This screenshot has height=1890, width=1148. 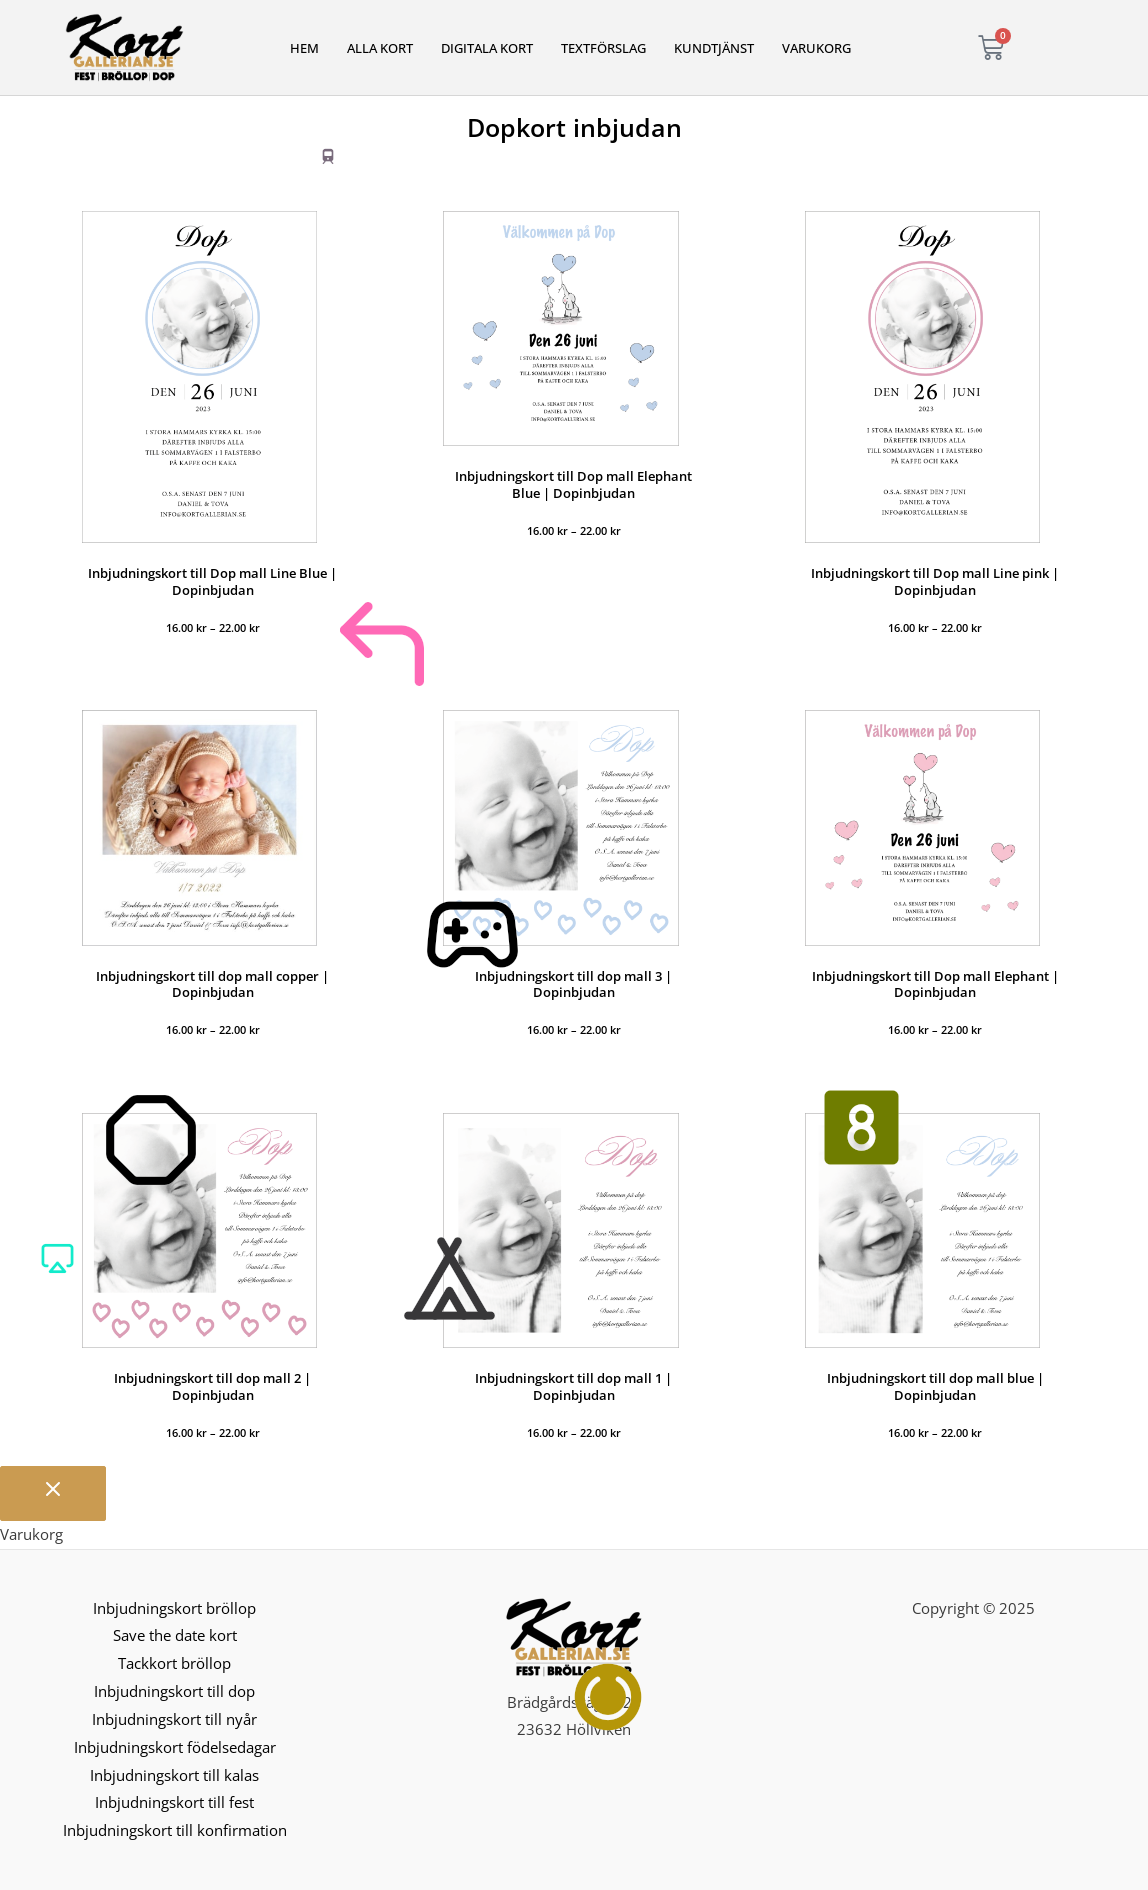 I want to click on indicates a stop or warning state, so click(x=151, y=1140).